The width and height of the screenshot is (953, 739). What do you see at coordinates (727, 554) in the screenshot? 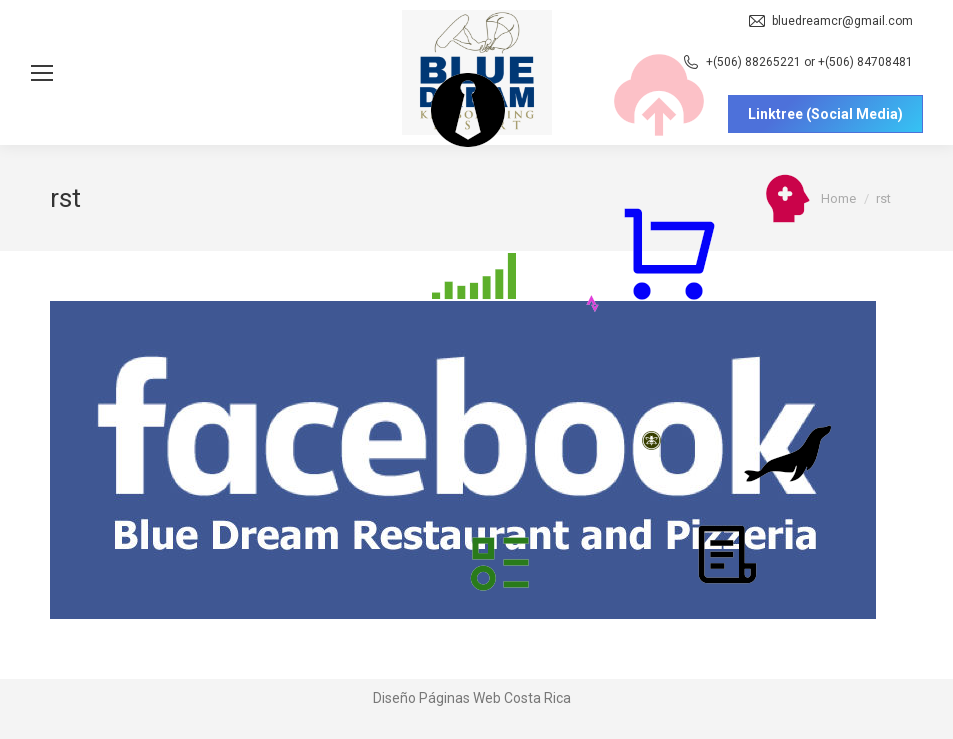
I see `view document list or file directory` at bounding box center [727, 554].